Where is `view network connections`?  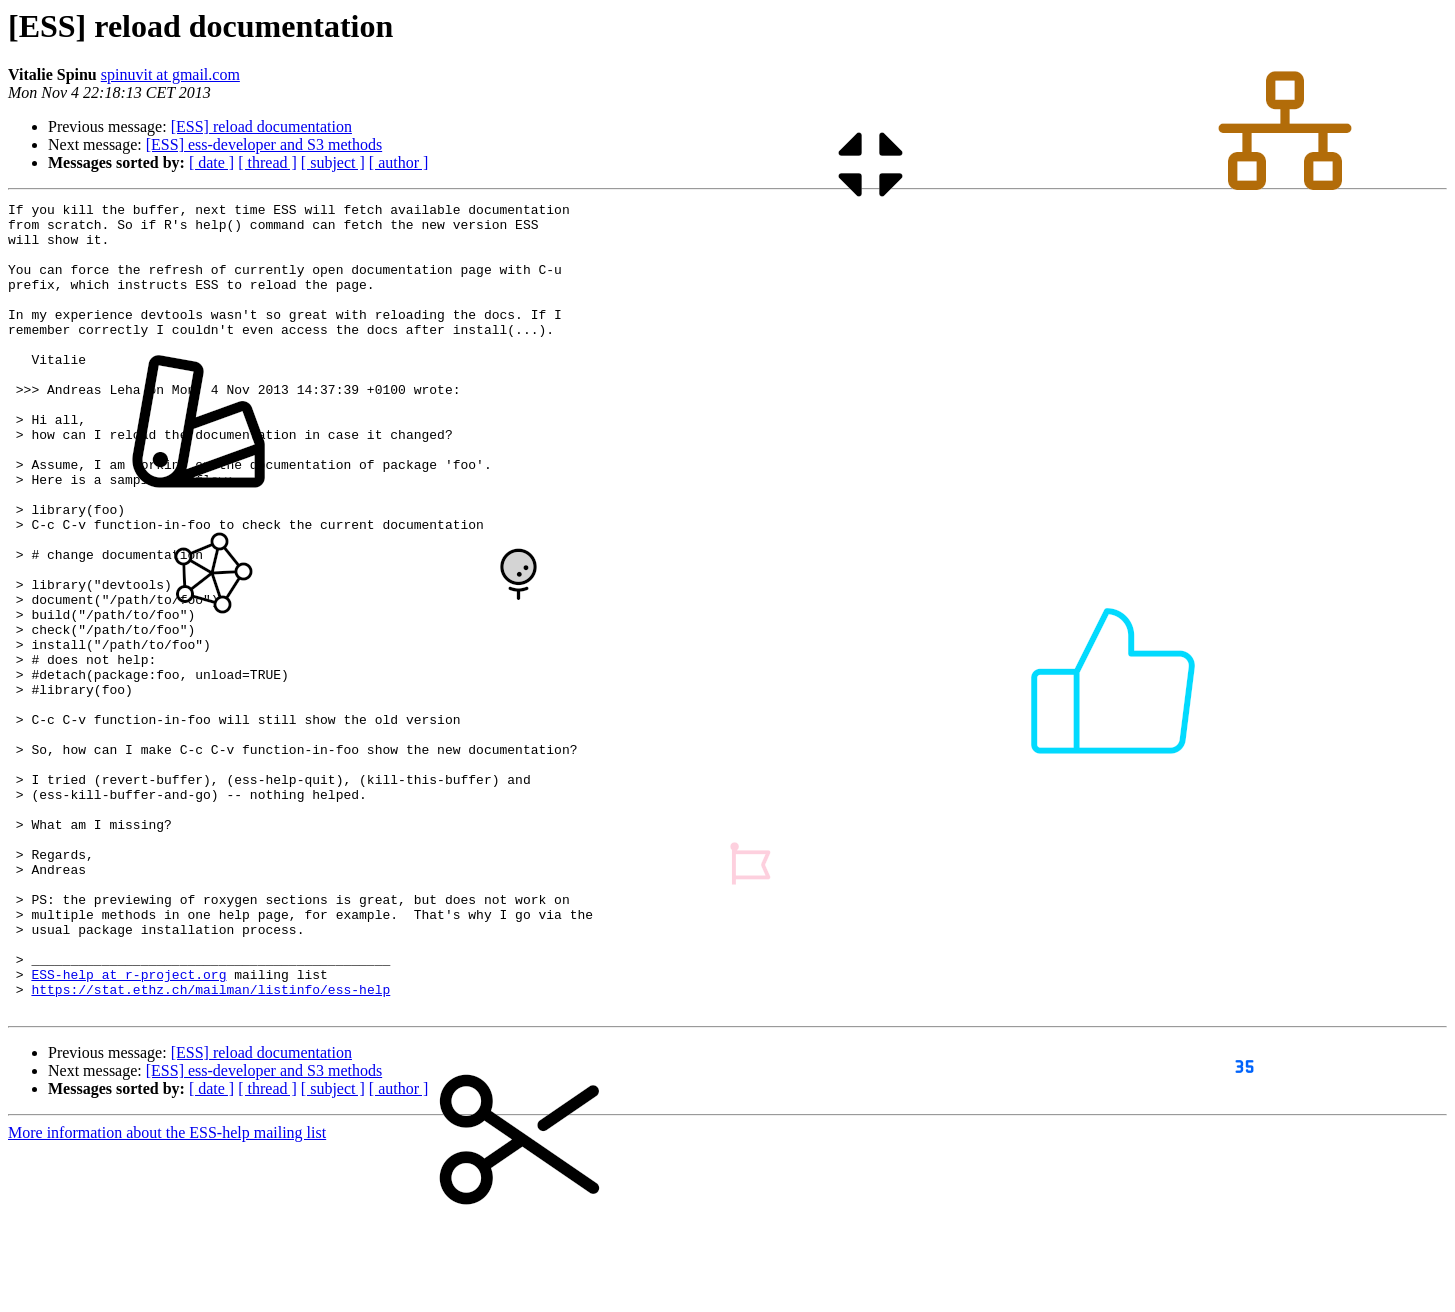 view network connections is located at coordinates (1285, 133).